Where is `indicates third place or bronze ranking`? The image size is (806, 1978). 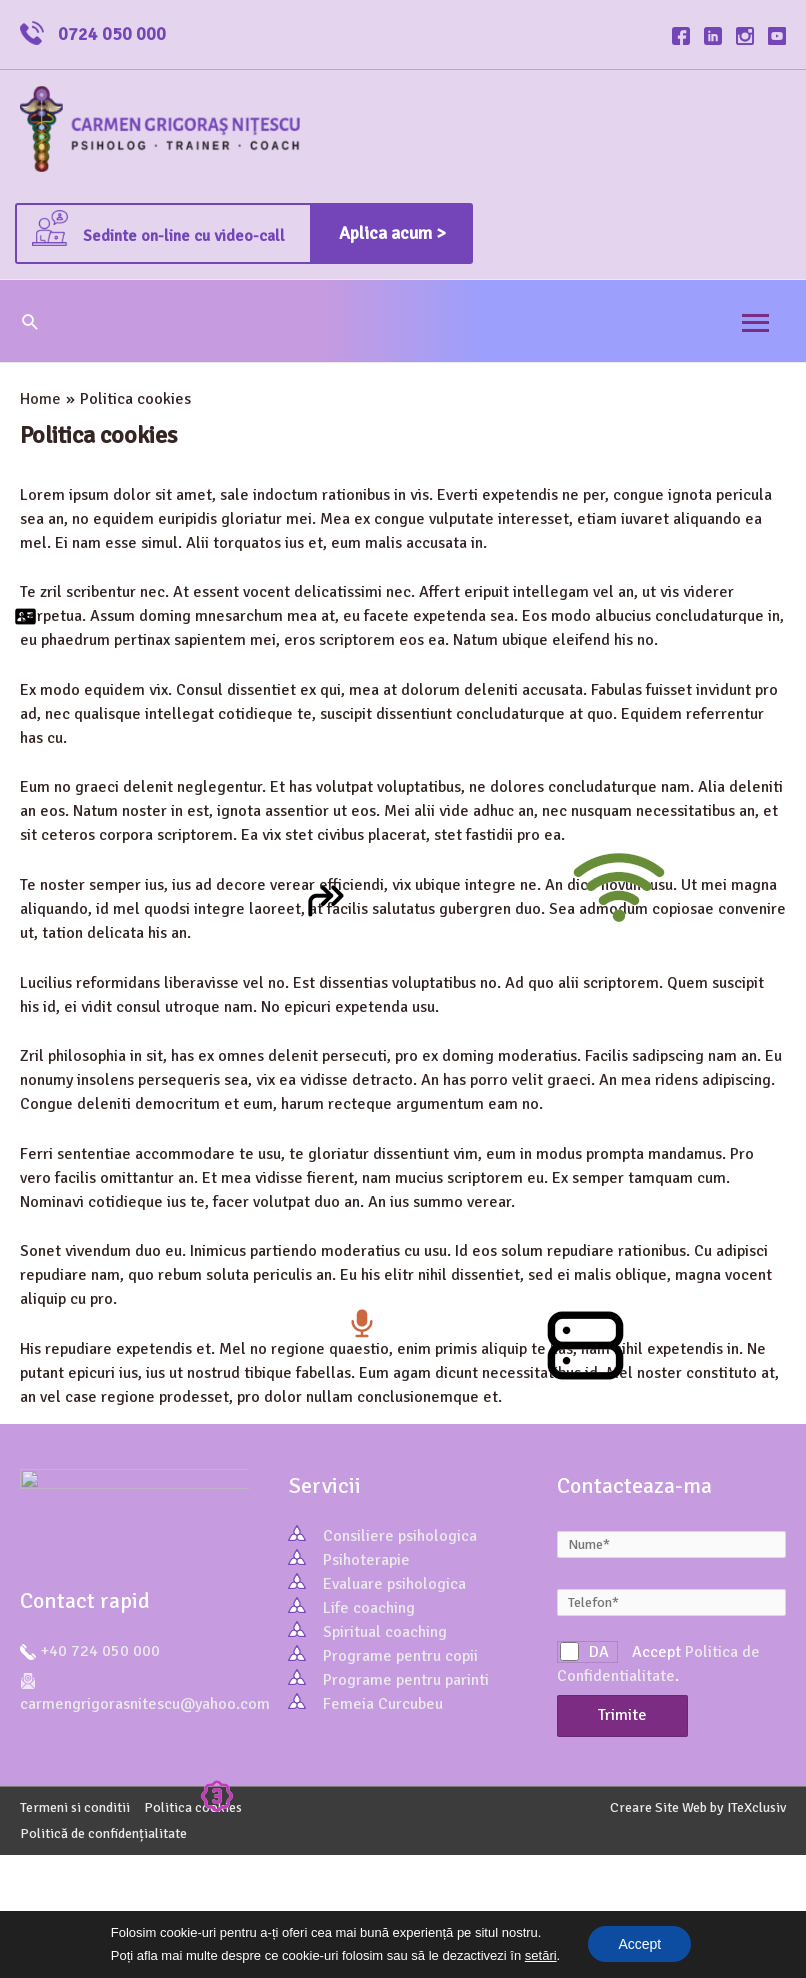
indicates third place or bronze ranking is located at coordinates (217, 1796).